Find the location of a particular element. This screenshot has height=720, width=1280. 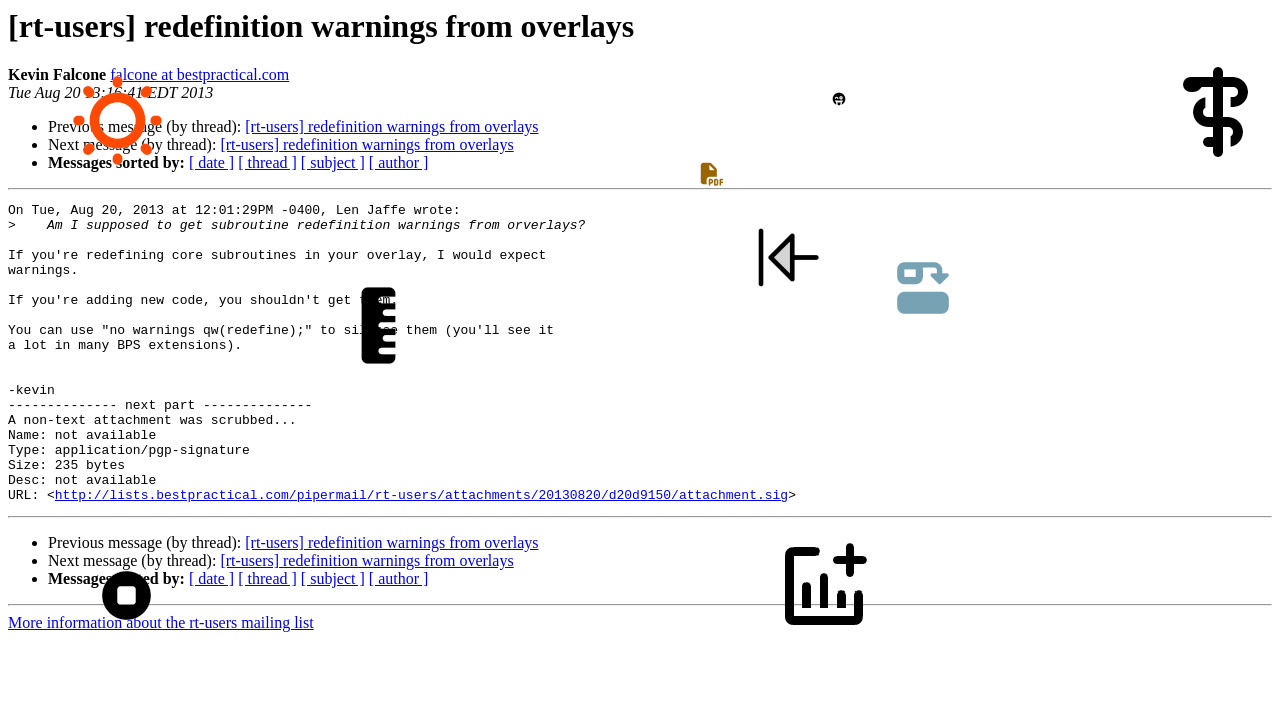

view successor node in a flowchart or diagram is located at coordinates (923, 288).